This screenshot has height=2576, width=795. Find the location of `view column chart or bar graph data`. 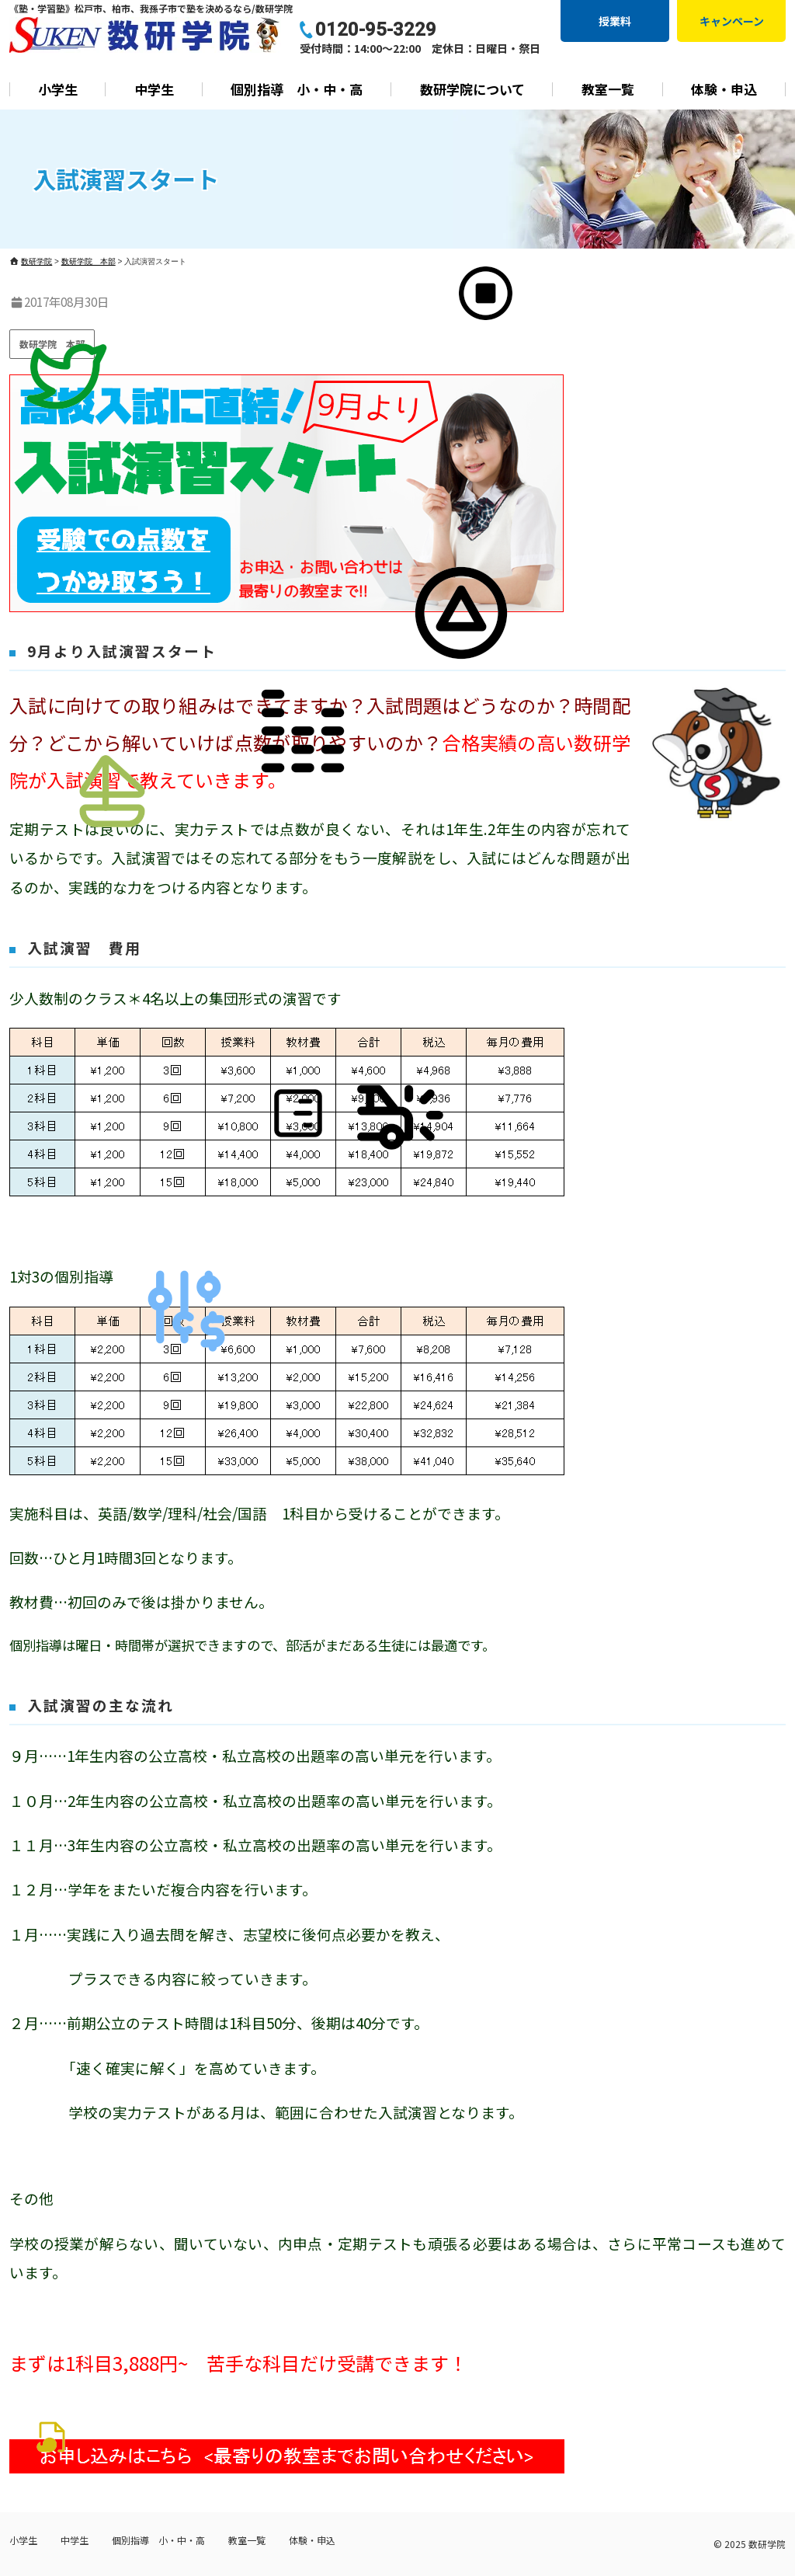

view column chart or bar graph data is located at coordinates (303, 731).